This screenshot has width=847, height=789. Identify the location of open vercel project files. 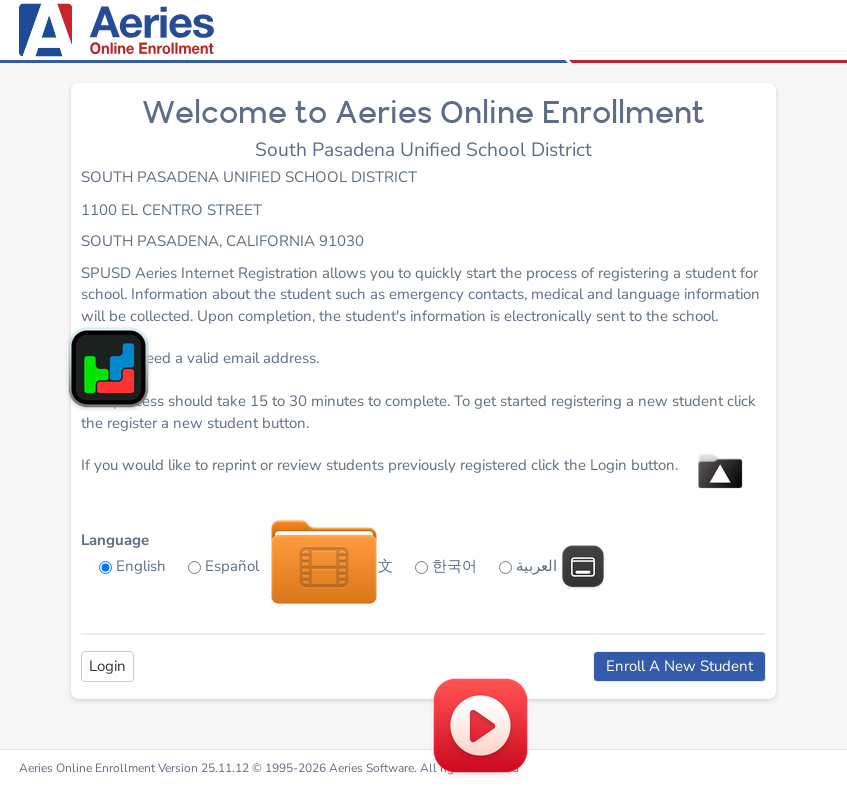
(720, 472).